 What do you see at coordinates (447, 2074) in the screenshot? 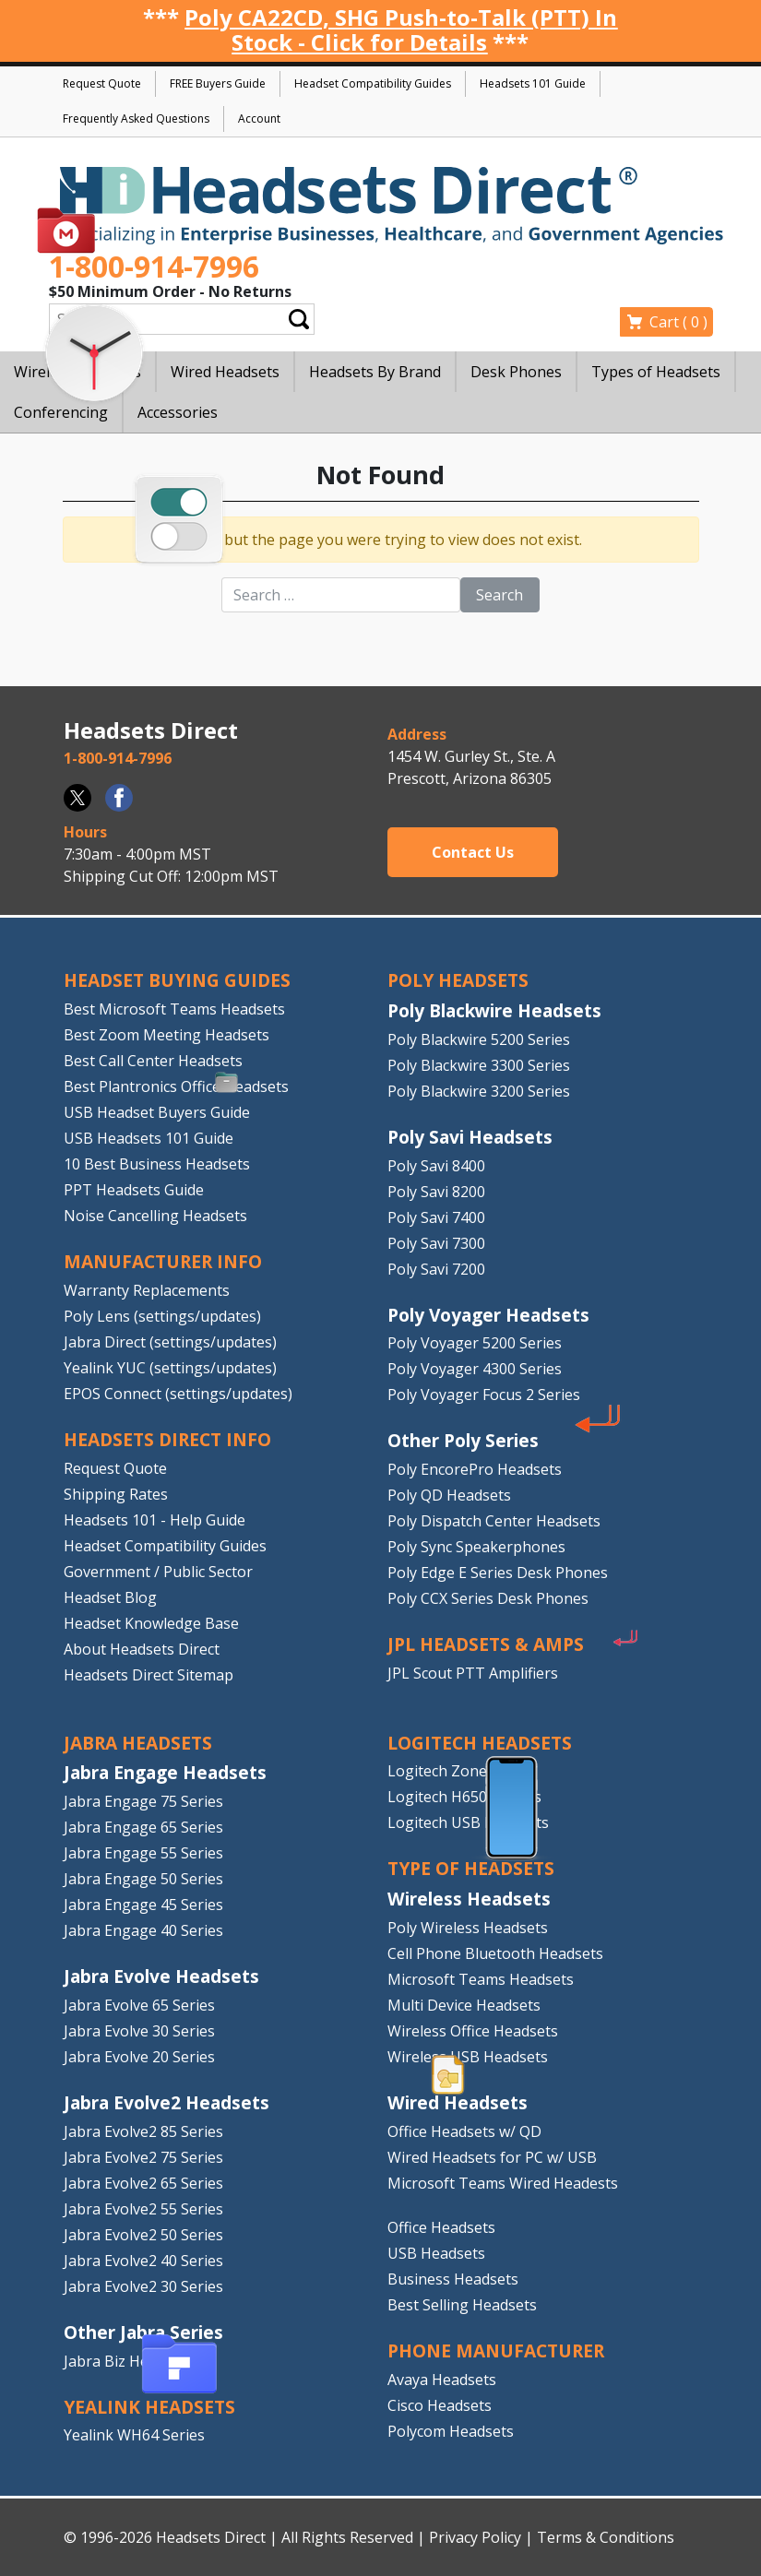
I see `a libreoffice draw document file` at bounding box center [447, 2074].